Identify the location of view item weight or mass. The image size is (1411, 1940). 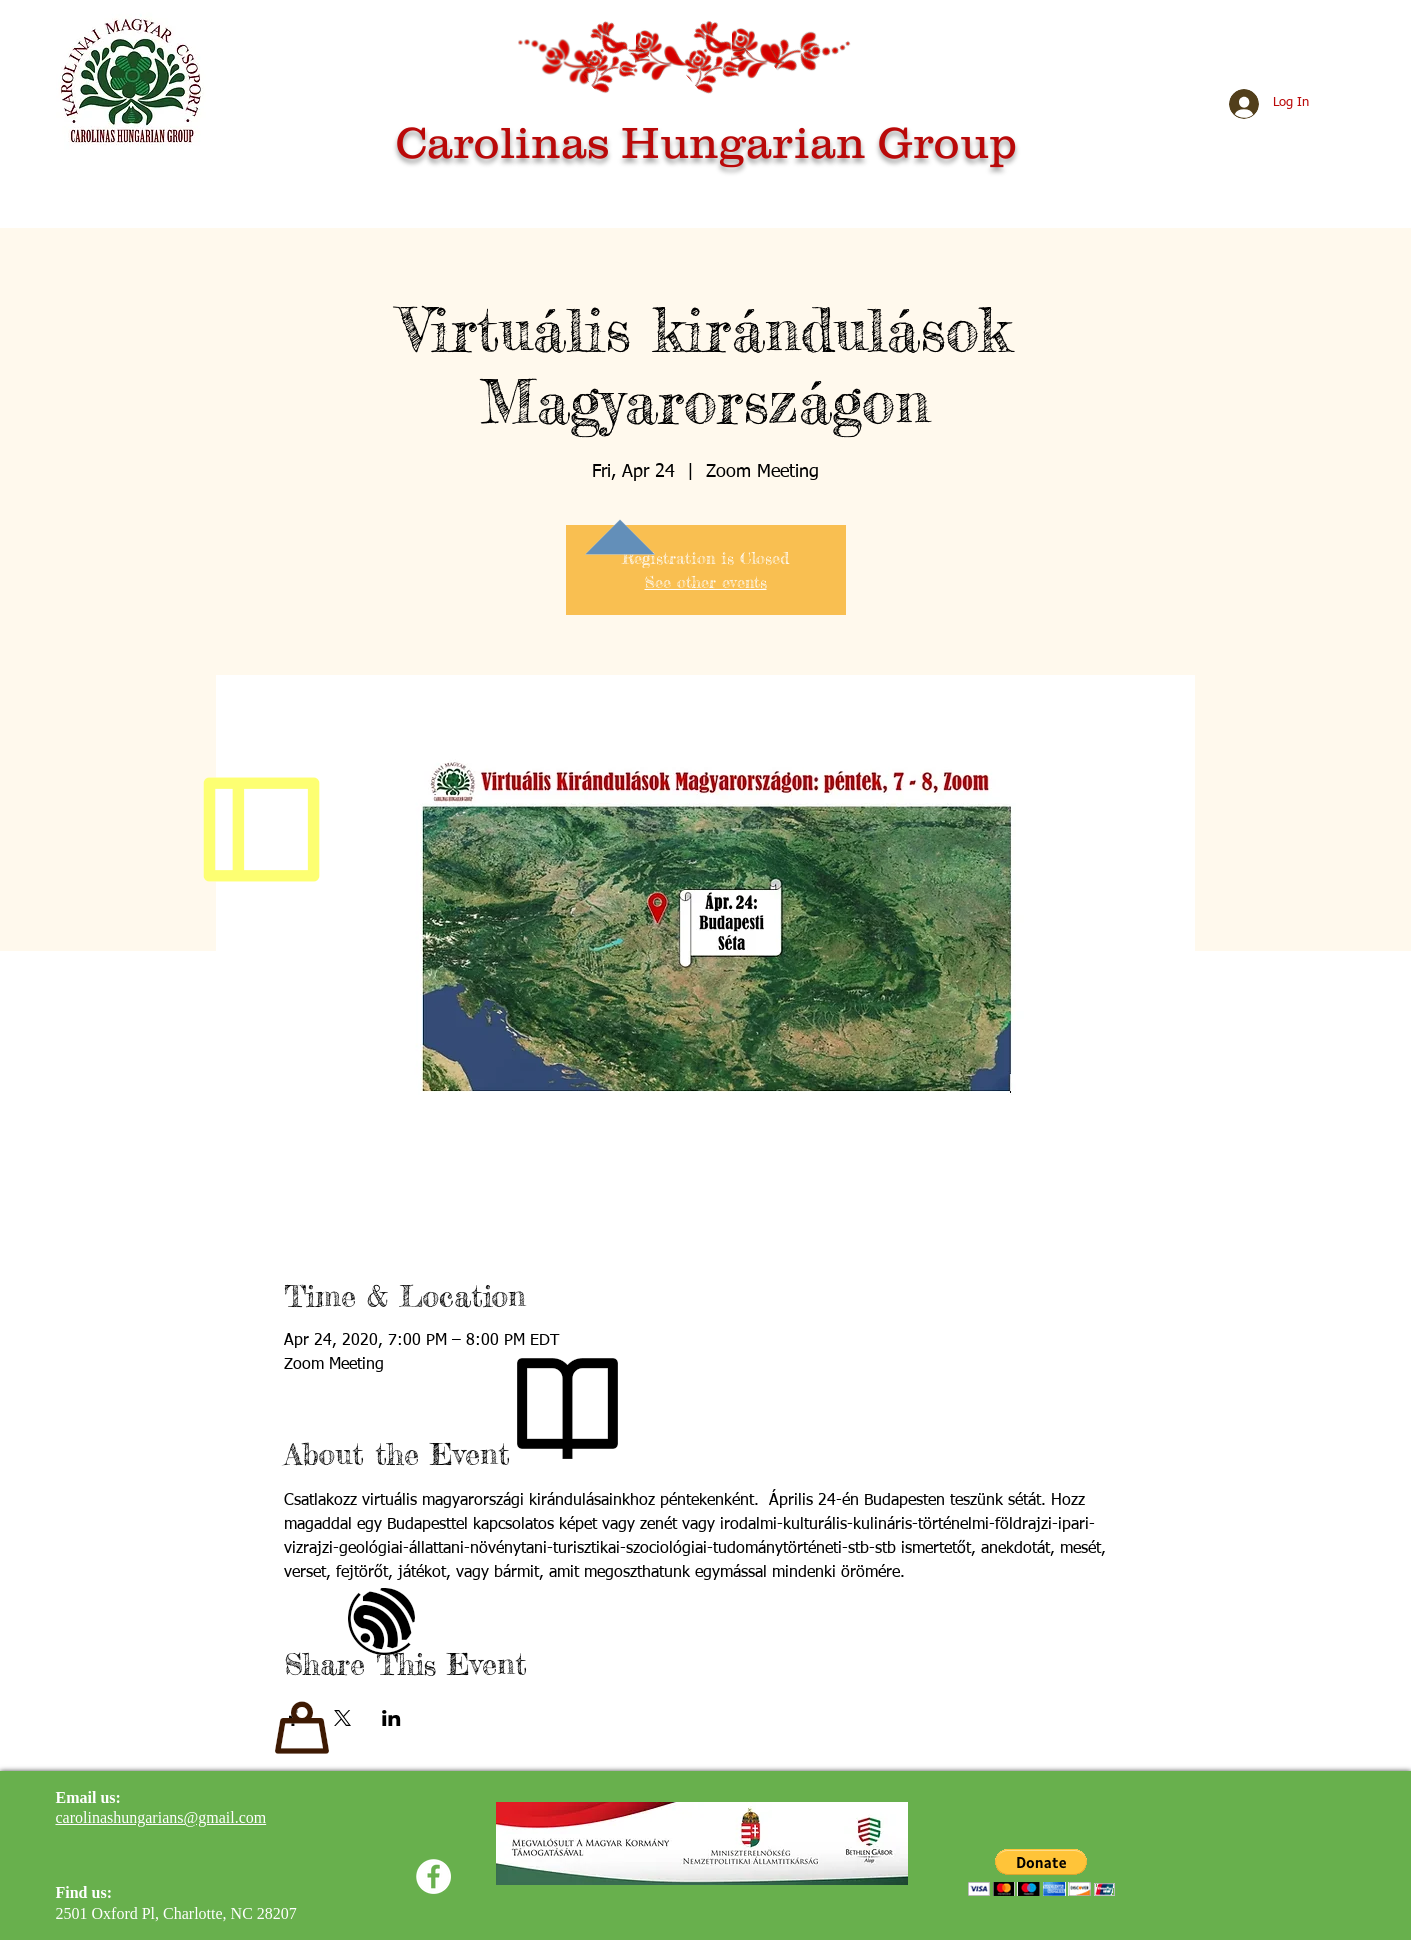
(302, 1729).